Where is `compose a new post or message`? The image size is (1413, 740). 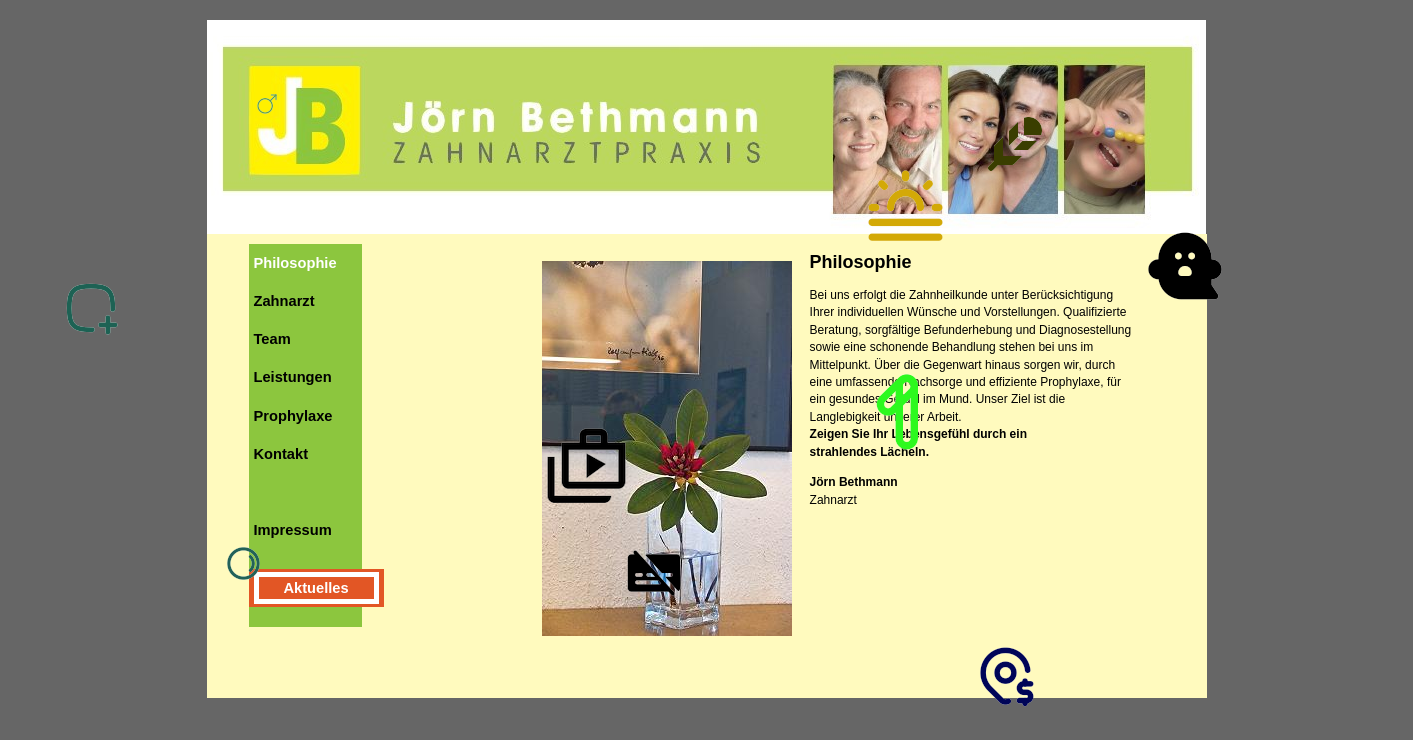
compose a new post or message is located at coordinates (1015, 144).